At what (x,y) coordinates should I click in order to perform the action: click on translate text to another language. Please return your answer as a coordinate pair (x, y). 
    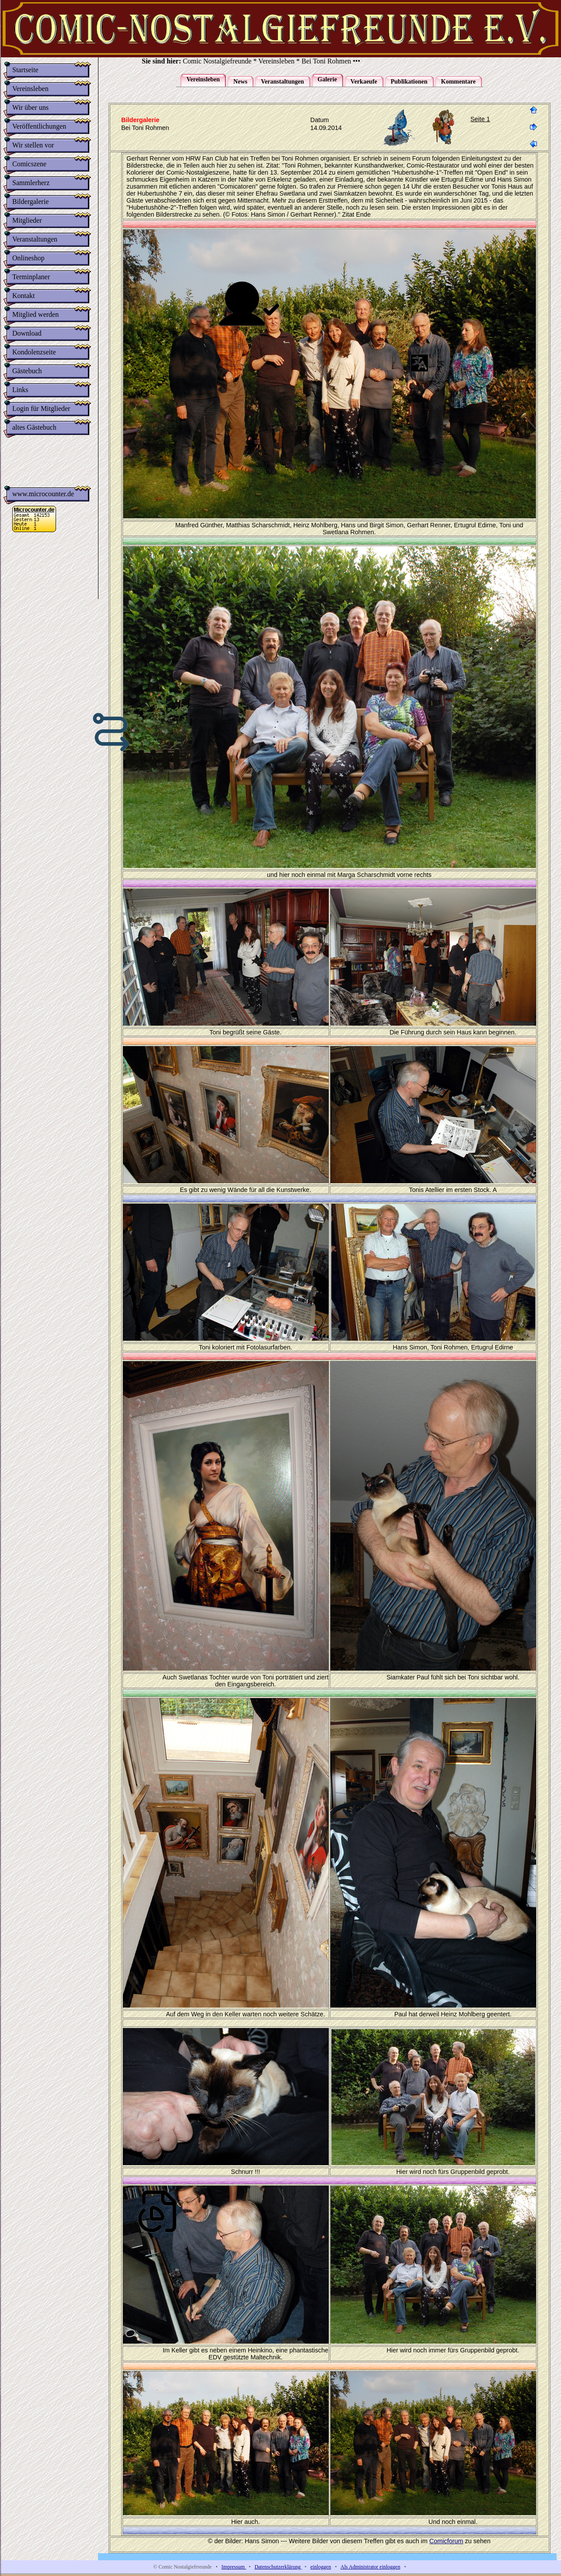
    Looking at the image, I should click on (419, 363).